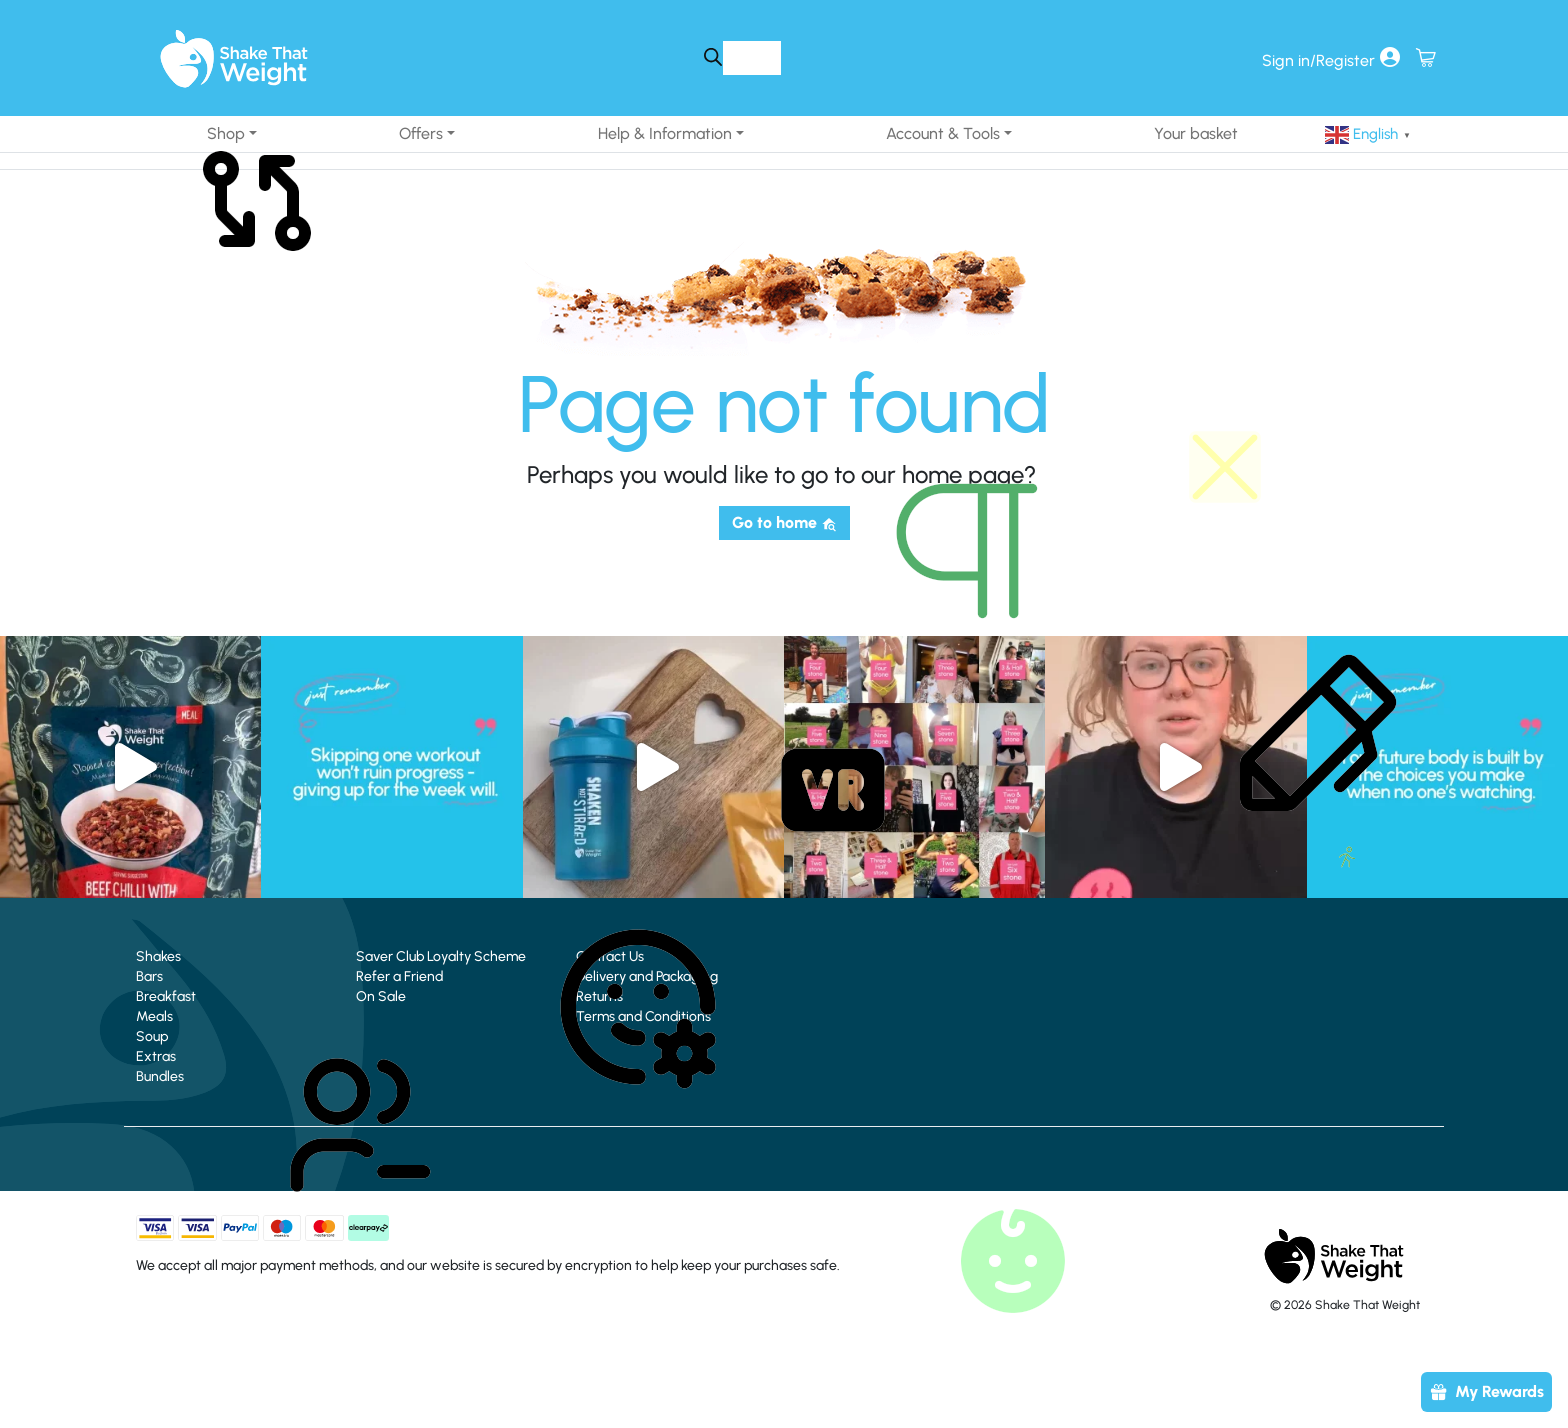 This screenshot has width=1568, height=1428. I want to click on remove a member from the group, so click(357, 1125).